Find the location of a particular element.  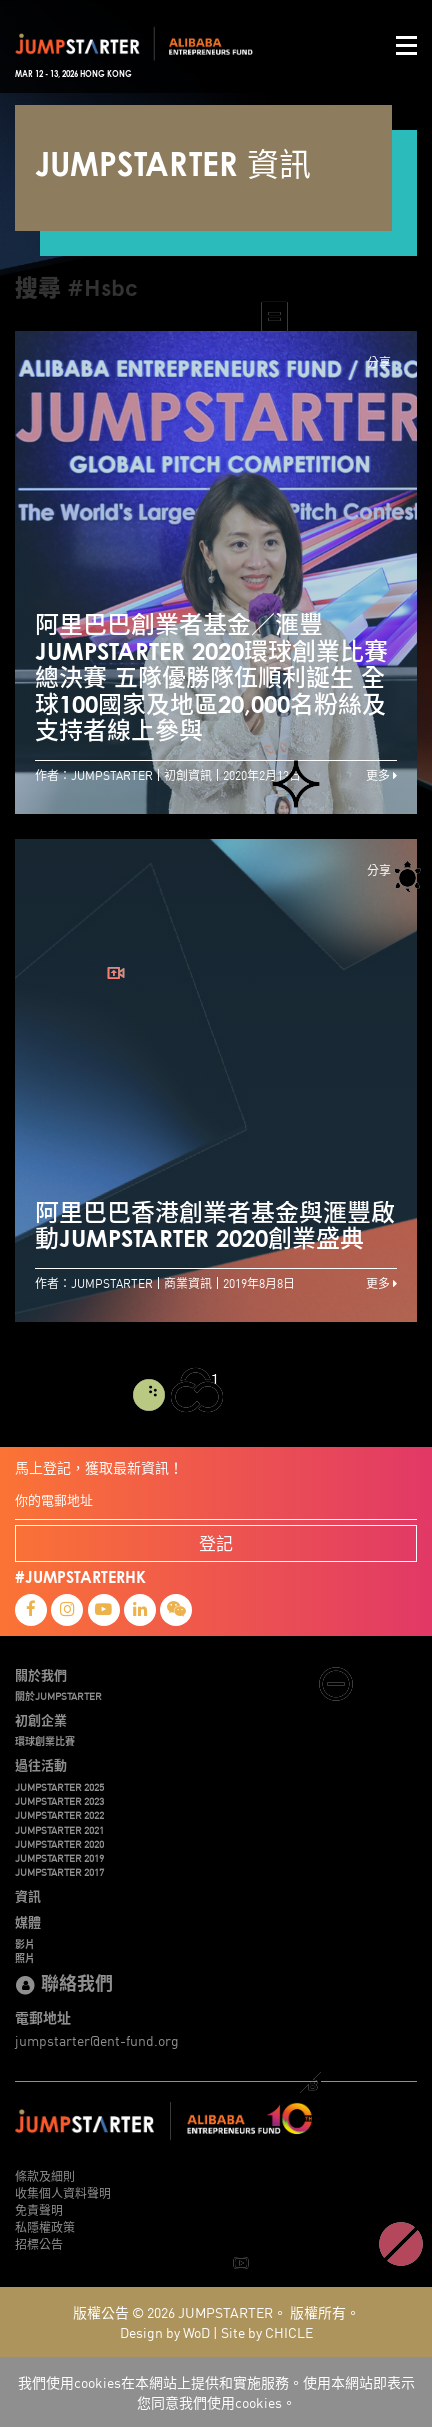

remove item from list or selection is located at coordinates (336, 1684).